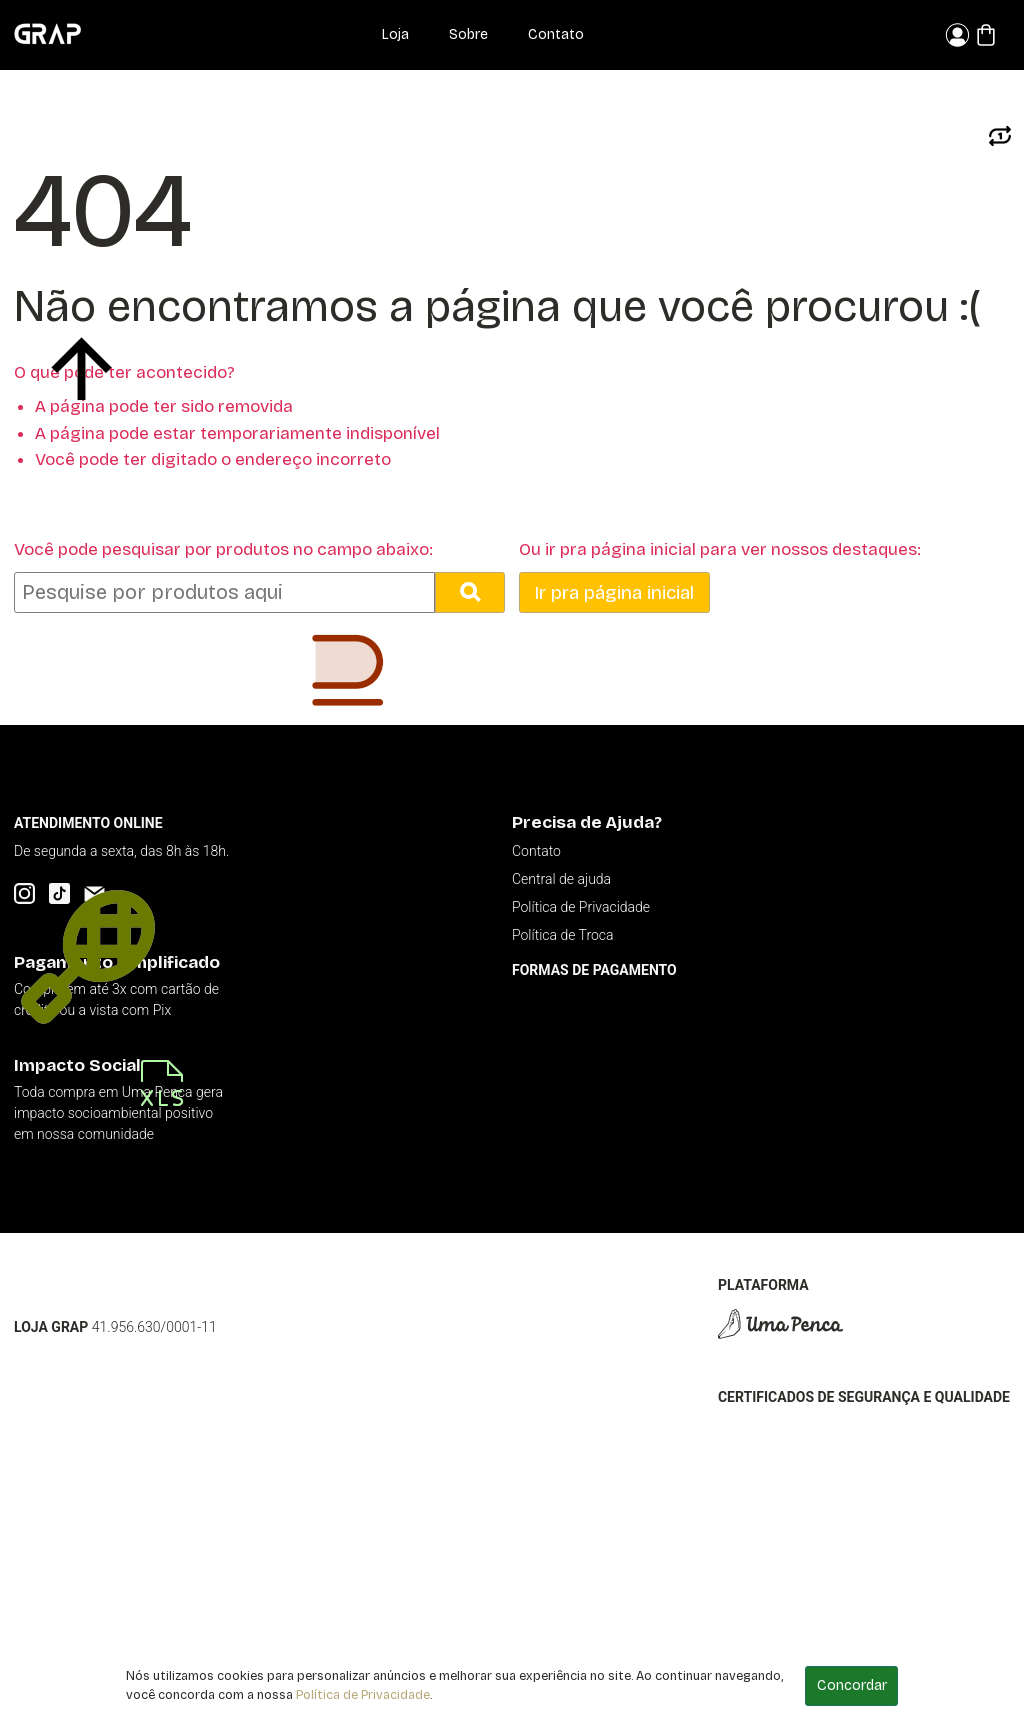  I want to click on represents a mathematical superset relationship, so click(346, 672).